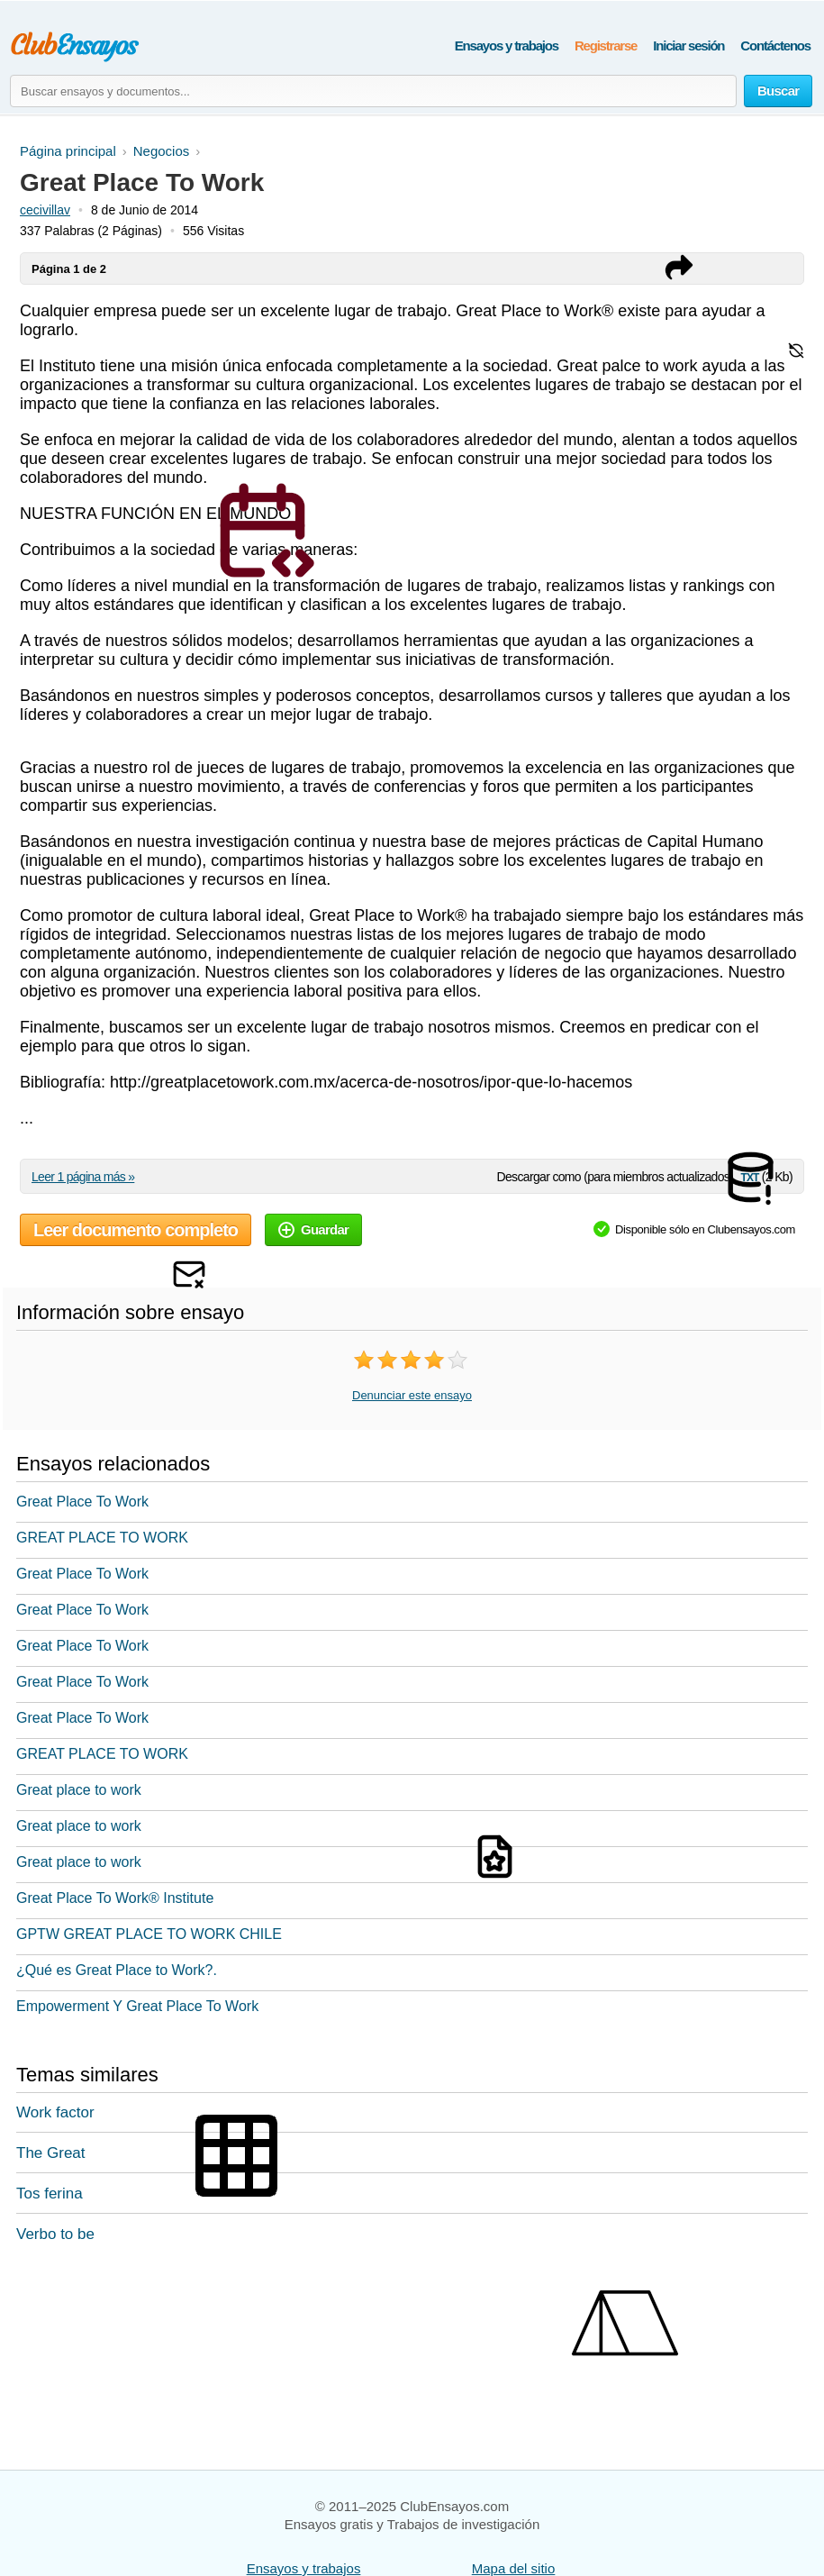 The width and height of the screenshot is (824, 2576). I want to click on access camping or outdoor activity options, so click(625, 2326).